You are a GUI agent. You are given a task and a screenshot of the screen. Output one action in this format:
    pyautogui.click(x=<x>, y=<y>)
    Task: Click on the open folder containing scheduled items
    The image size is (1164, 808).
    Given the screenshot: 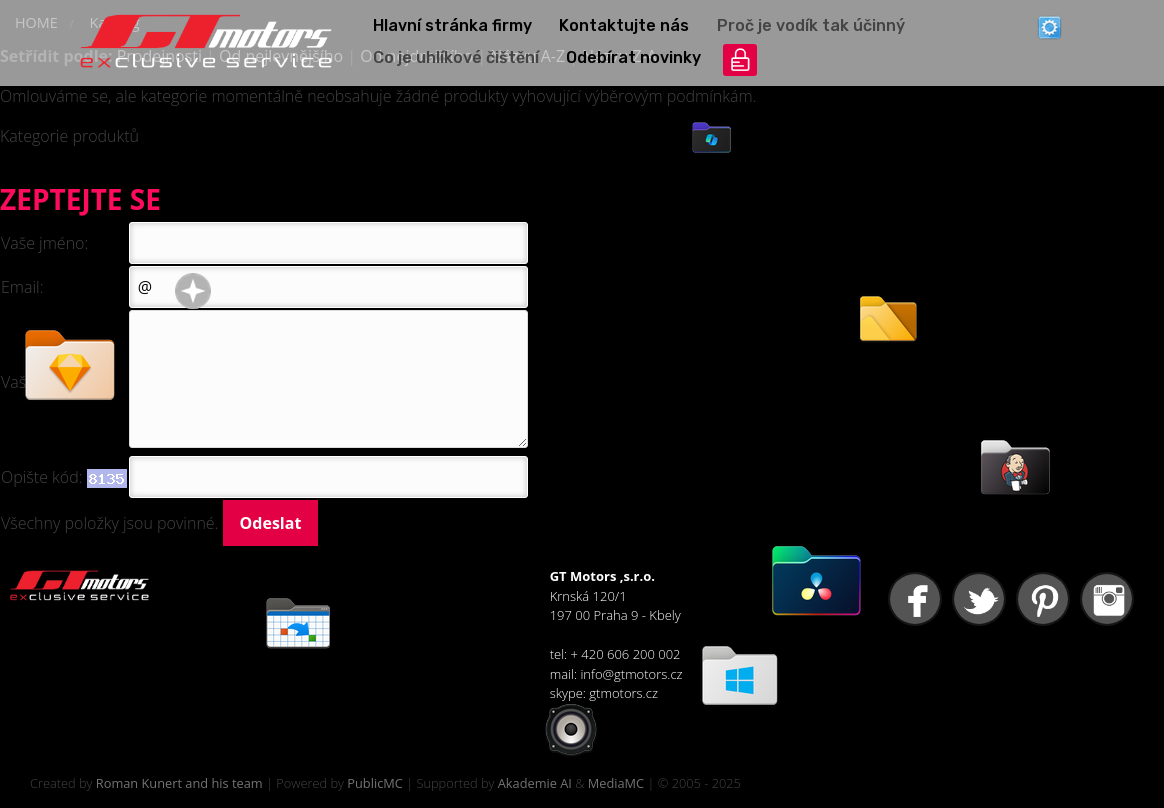 What is the action you would take?
    pyautogui.click(x=298, y=625)
    